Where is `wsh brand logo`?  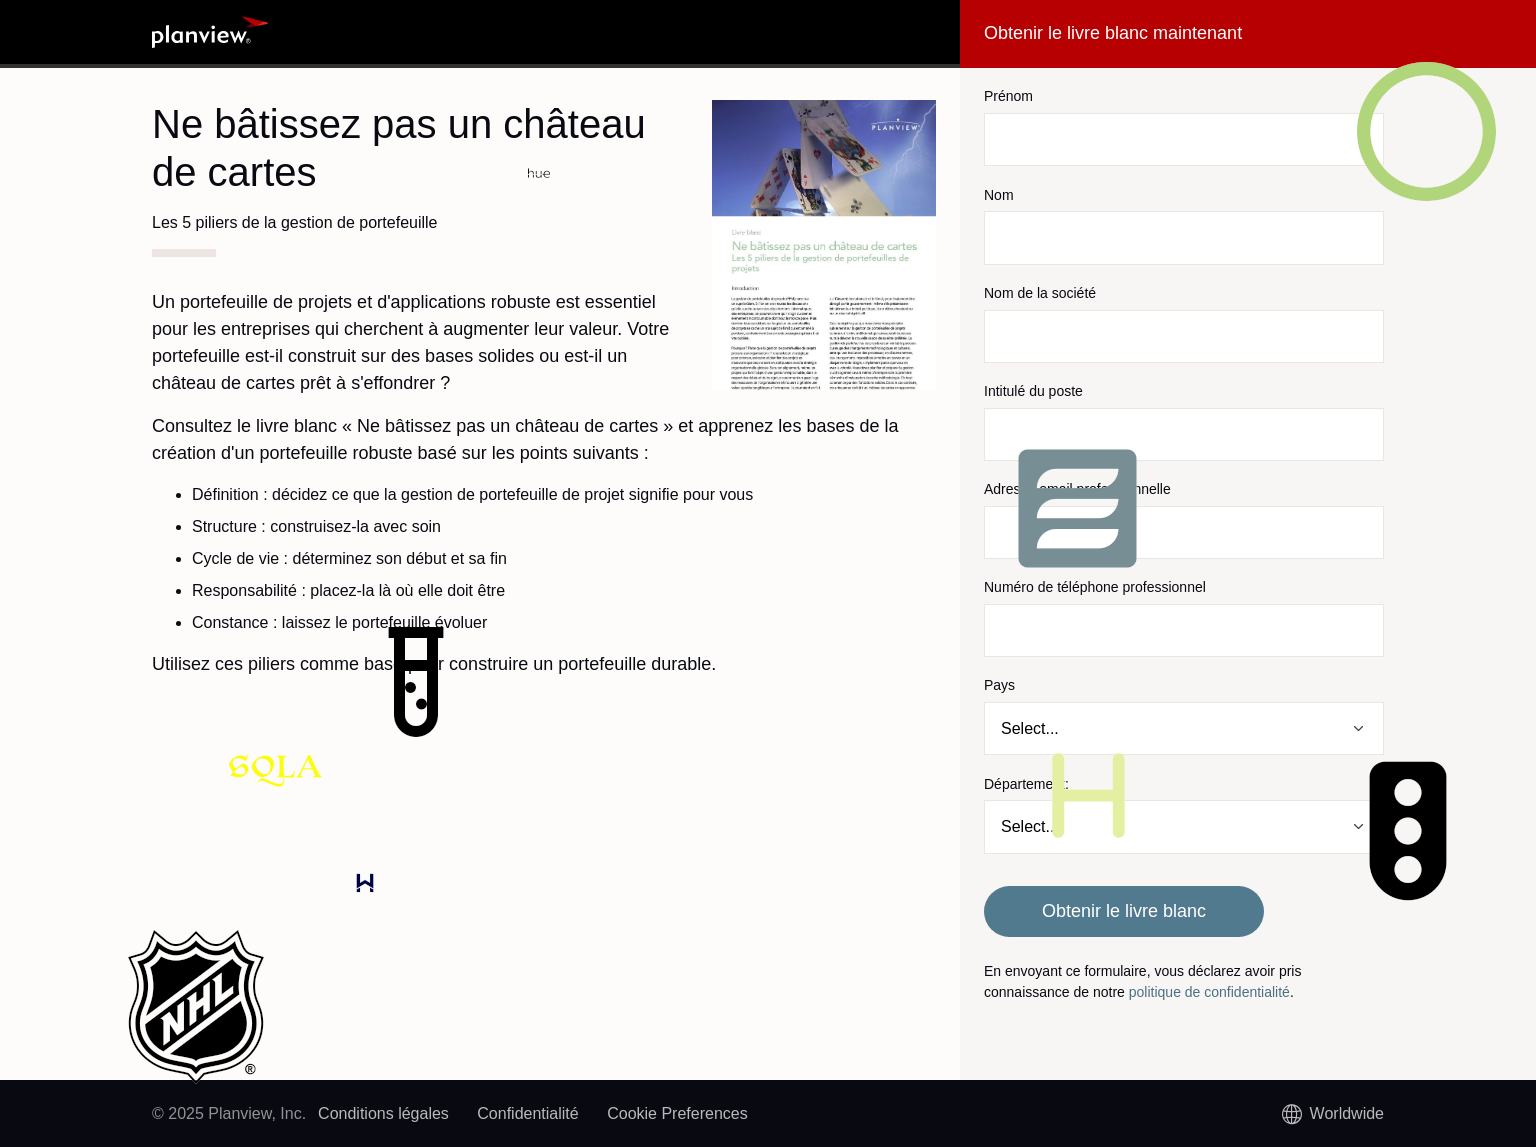 wsh brand logo is located at coordinates (365, 883).